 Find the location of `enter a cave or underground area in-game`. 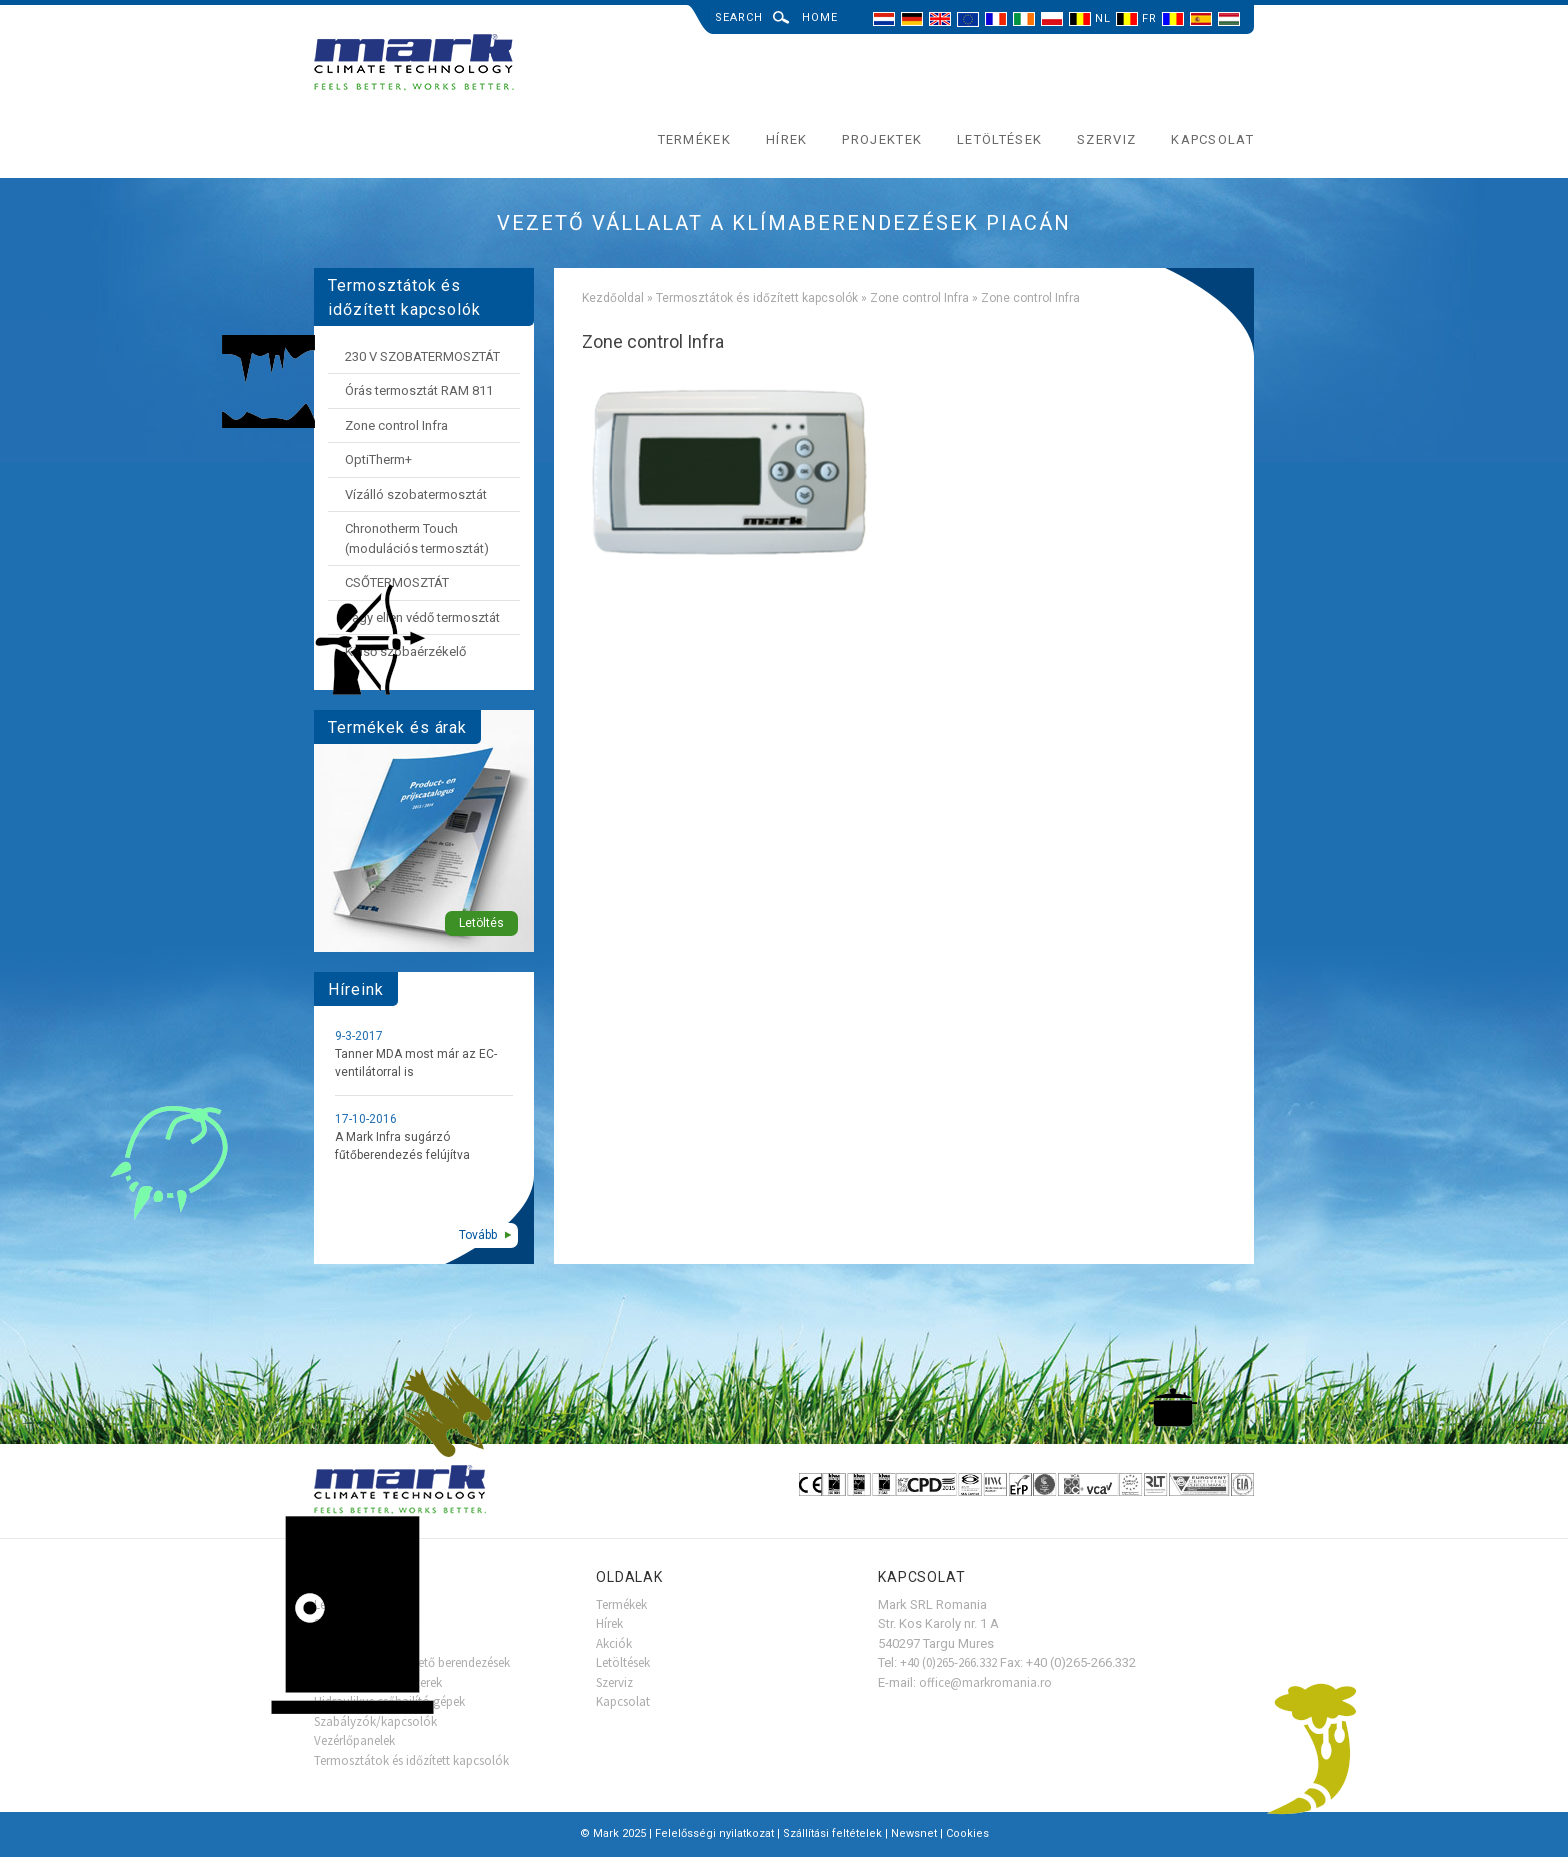

enter a cave or underground area in-game is located at coordinates (268, 381).